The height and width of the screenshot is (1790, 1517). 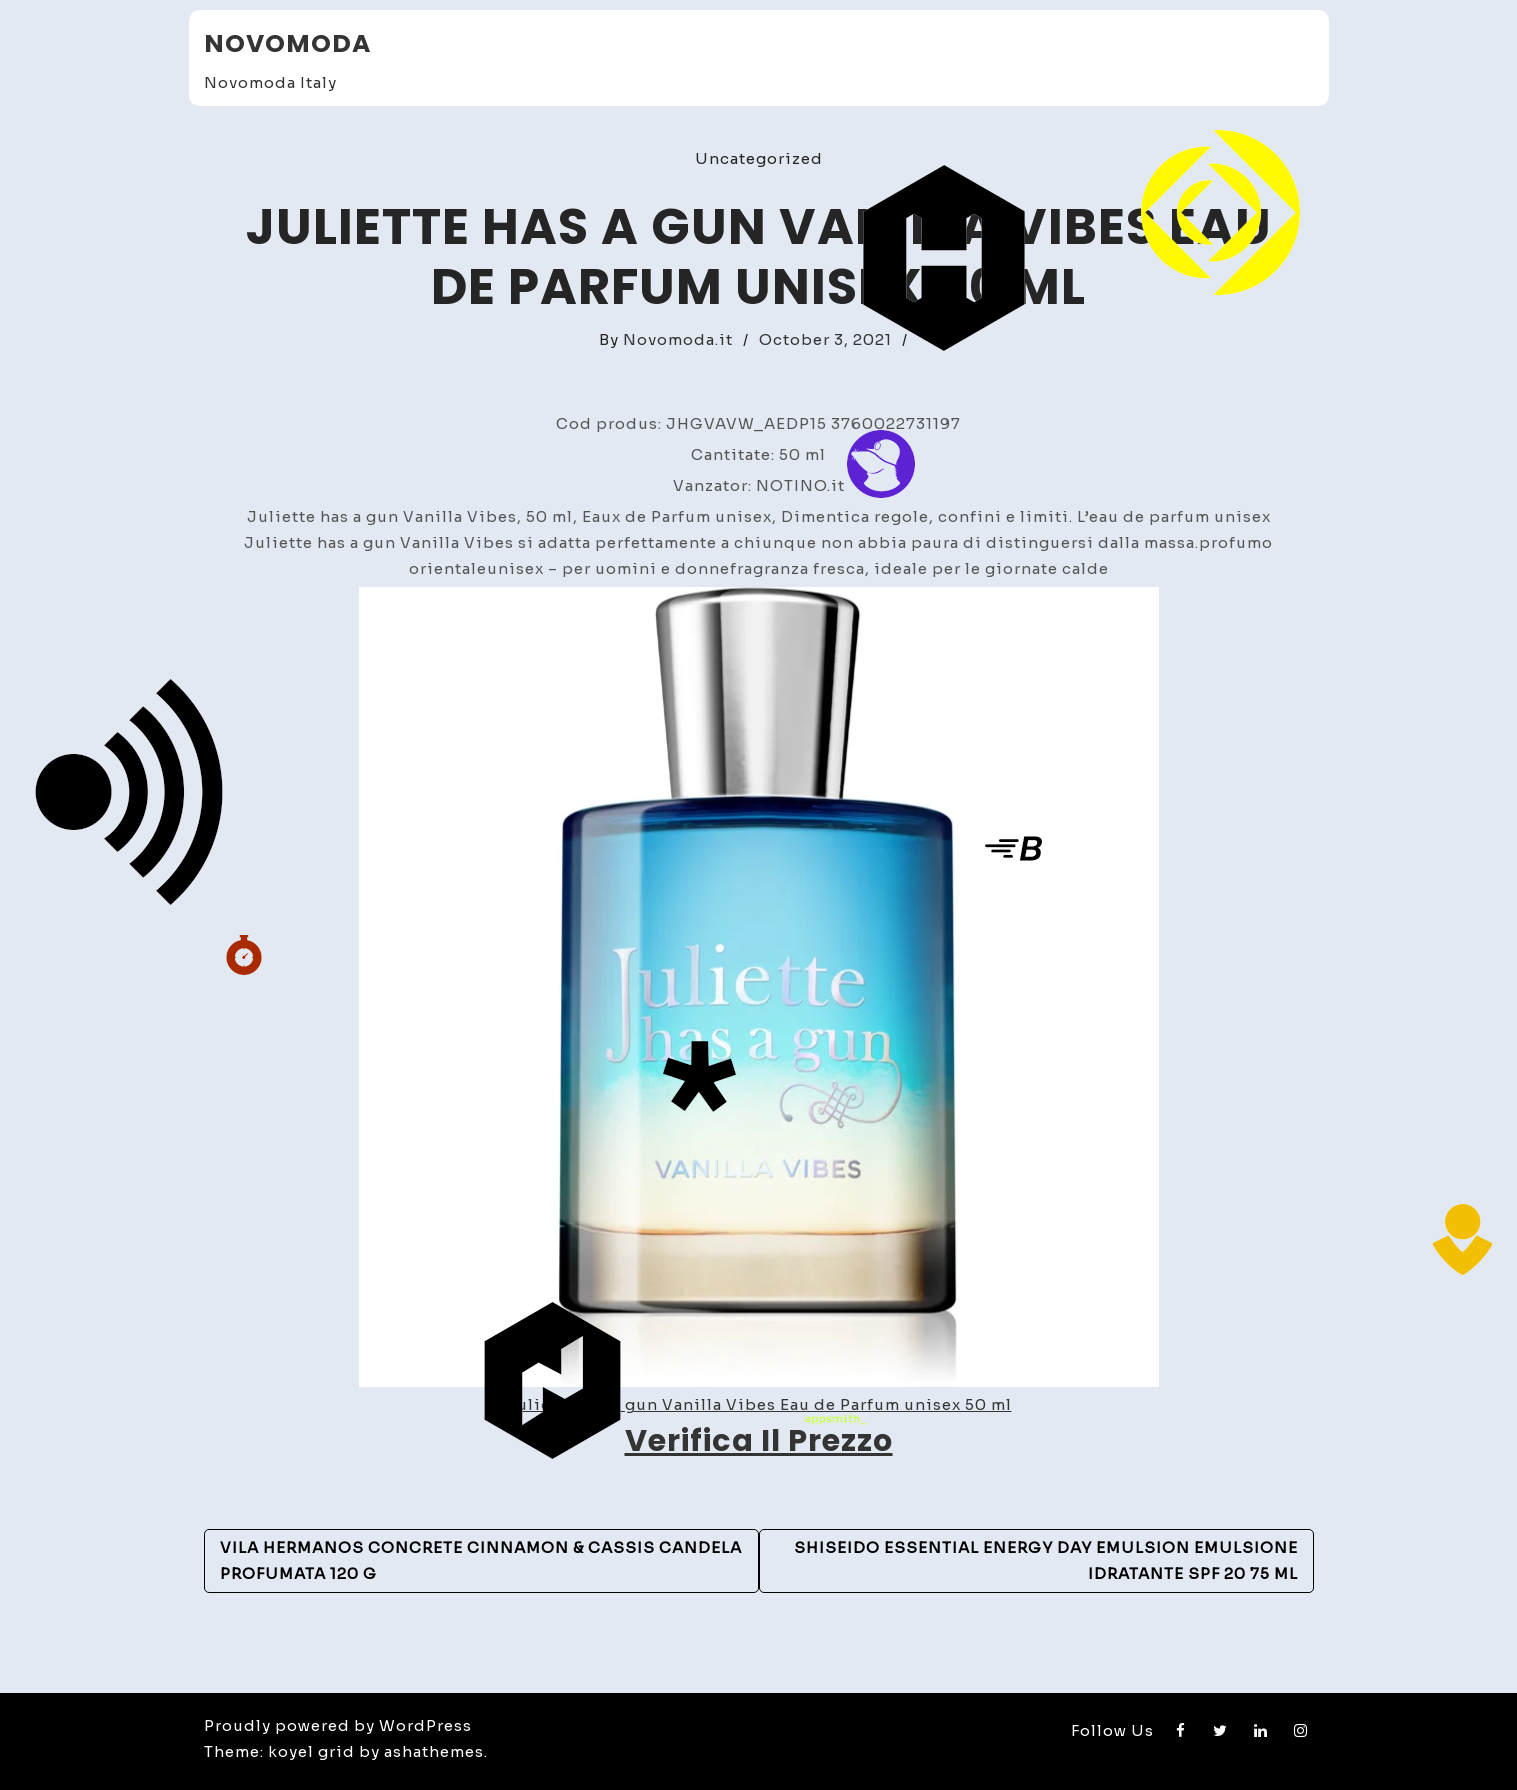 What do you see at coordinates (944, 258) in the screenshot?
I see `Hexo static site generator logo` at bounding box center [944, 258].